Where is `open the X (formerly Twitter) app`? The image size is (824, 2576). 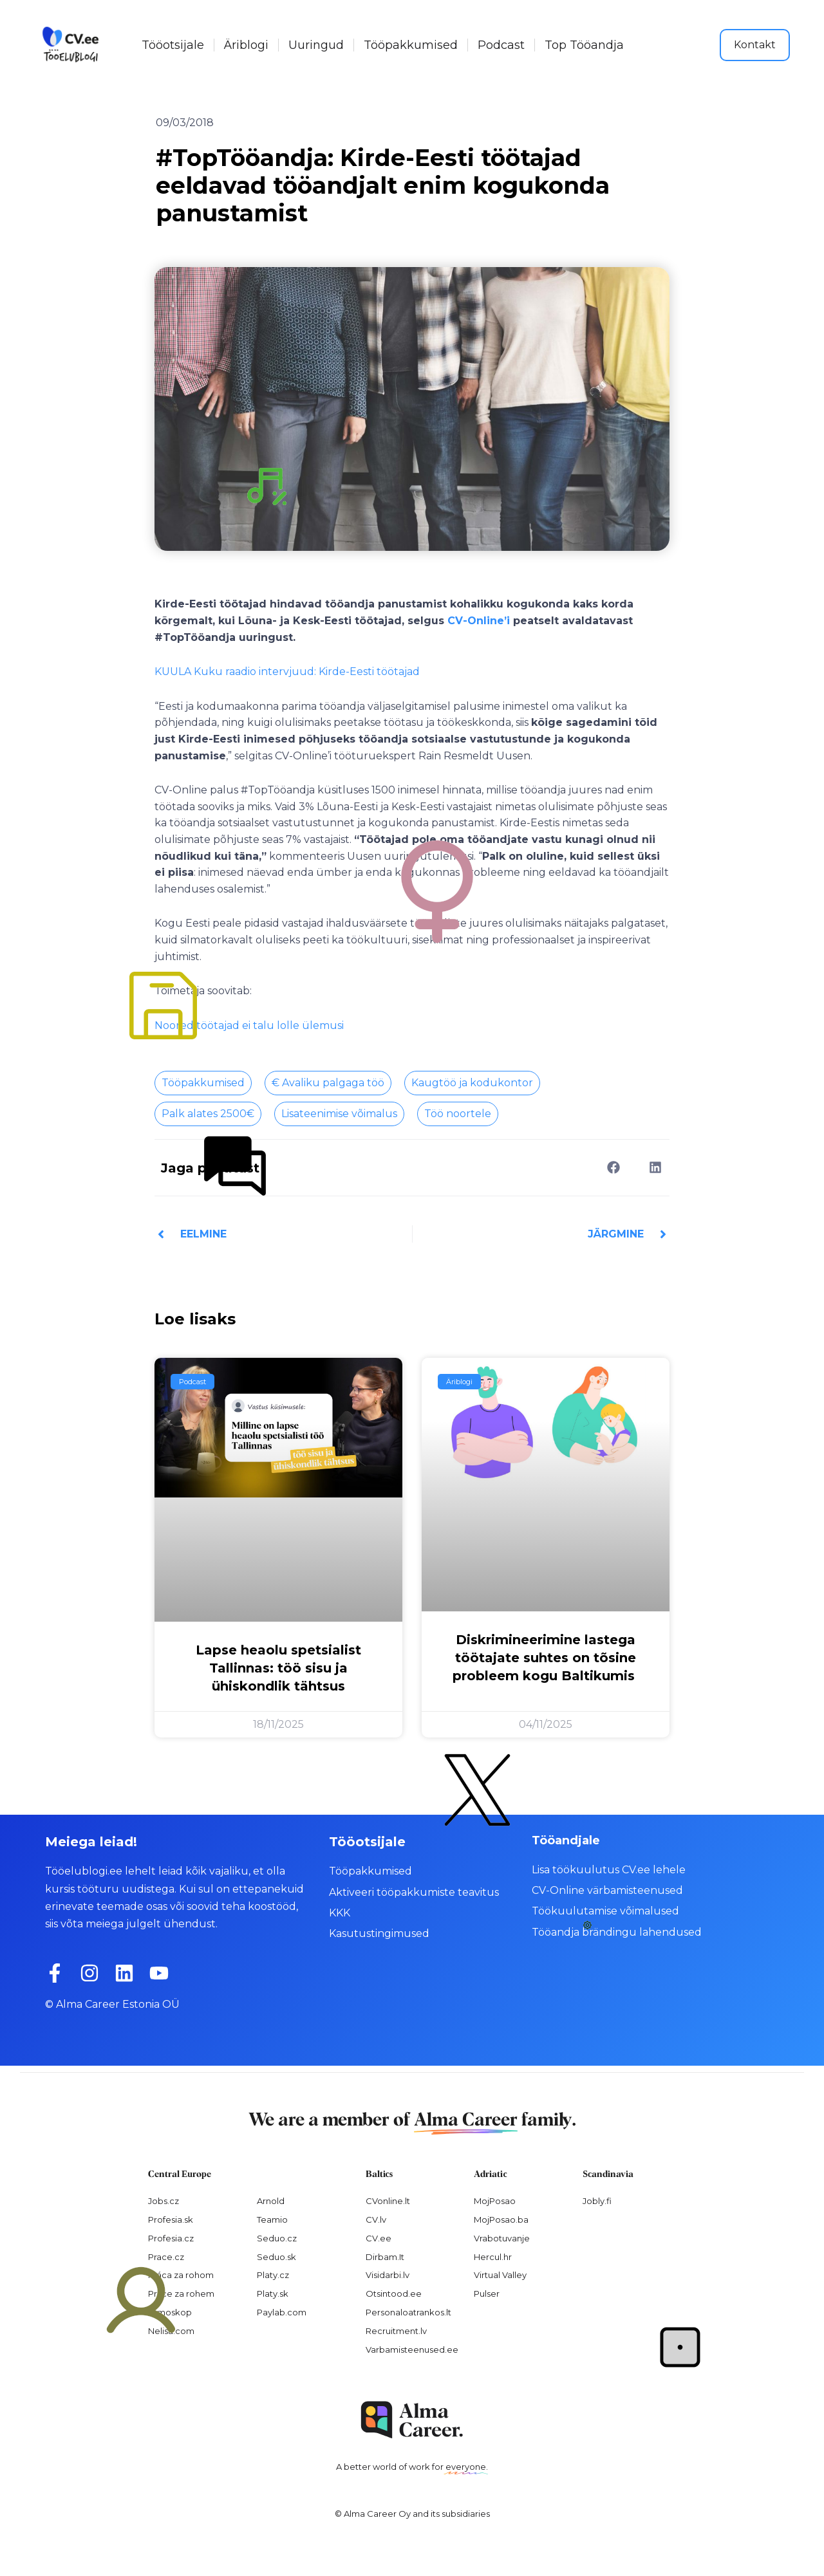
open the X (formerly Twitter) app is located at coordinates (477, 1790).